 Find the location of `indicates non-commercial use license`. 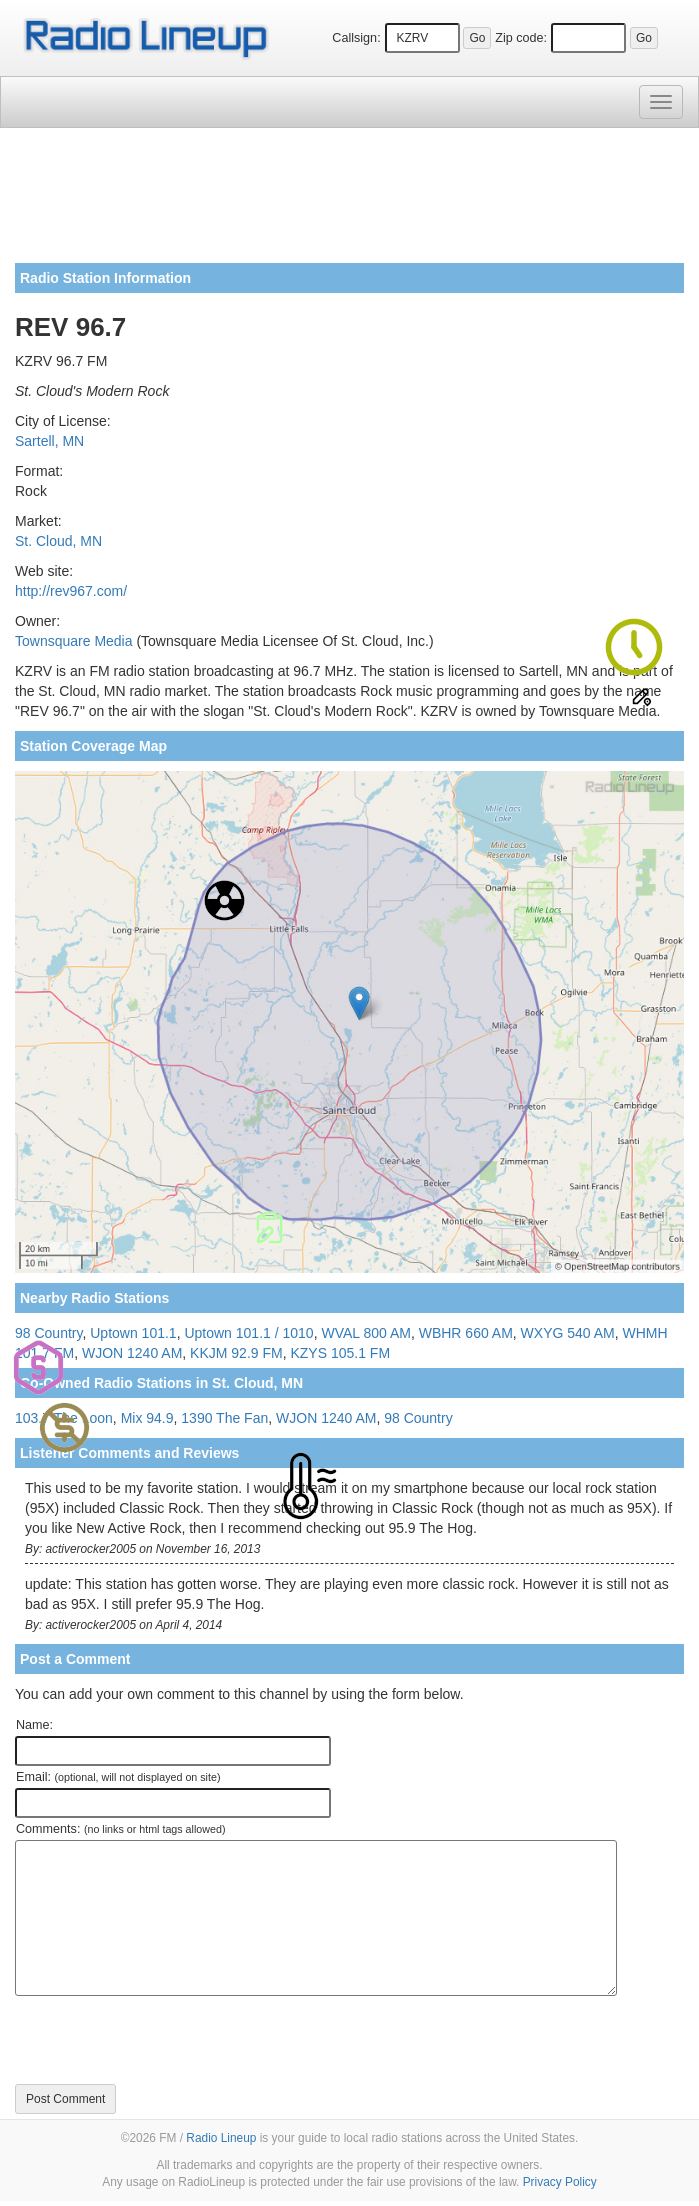

indicates non-commercial use license is located at coordinates (64, 1427).